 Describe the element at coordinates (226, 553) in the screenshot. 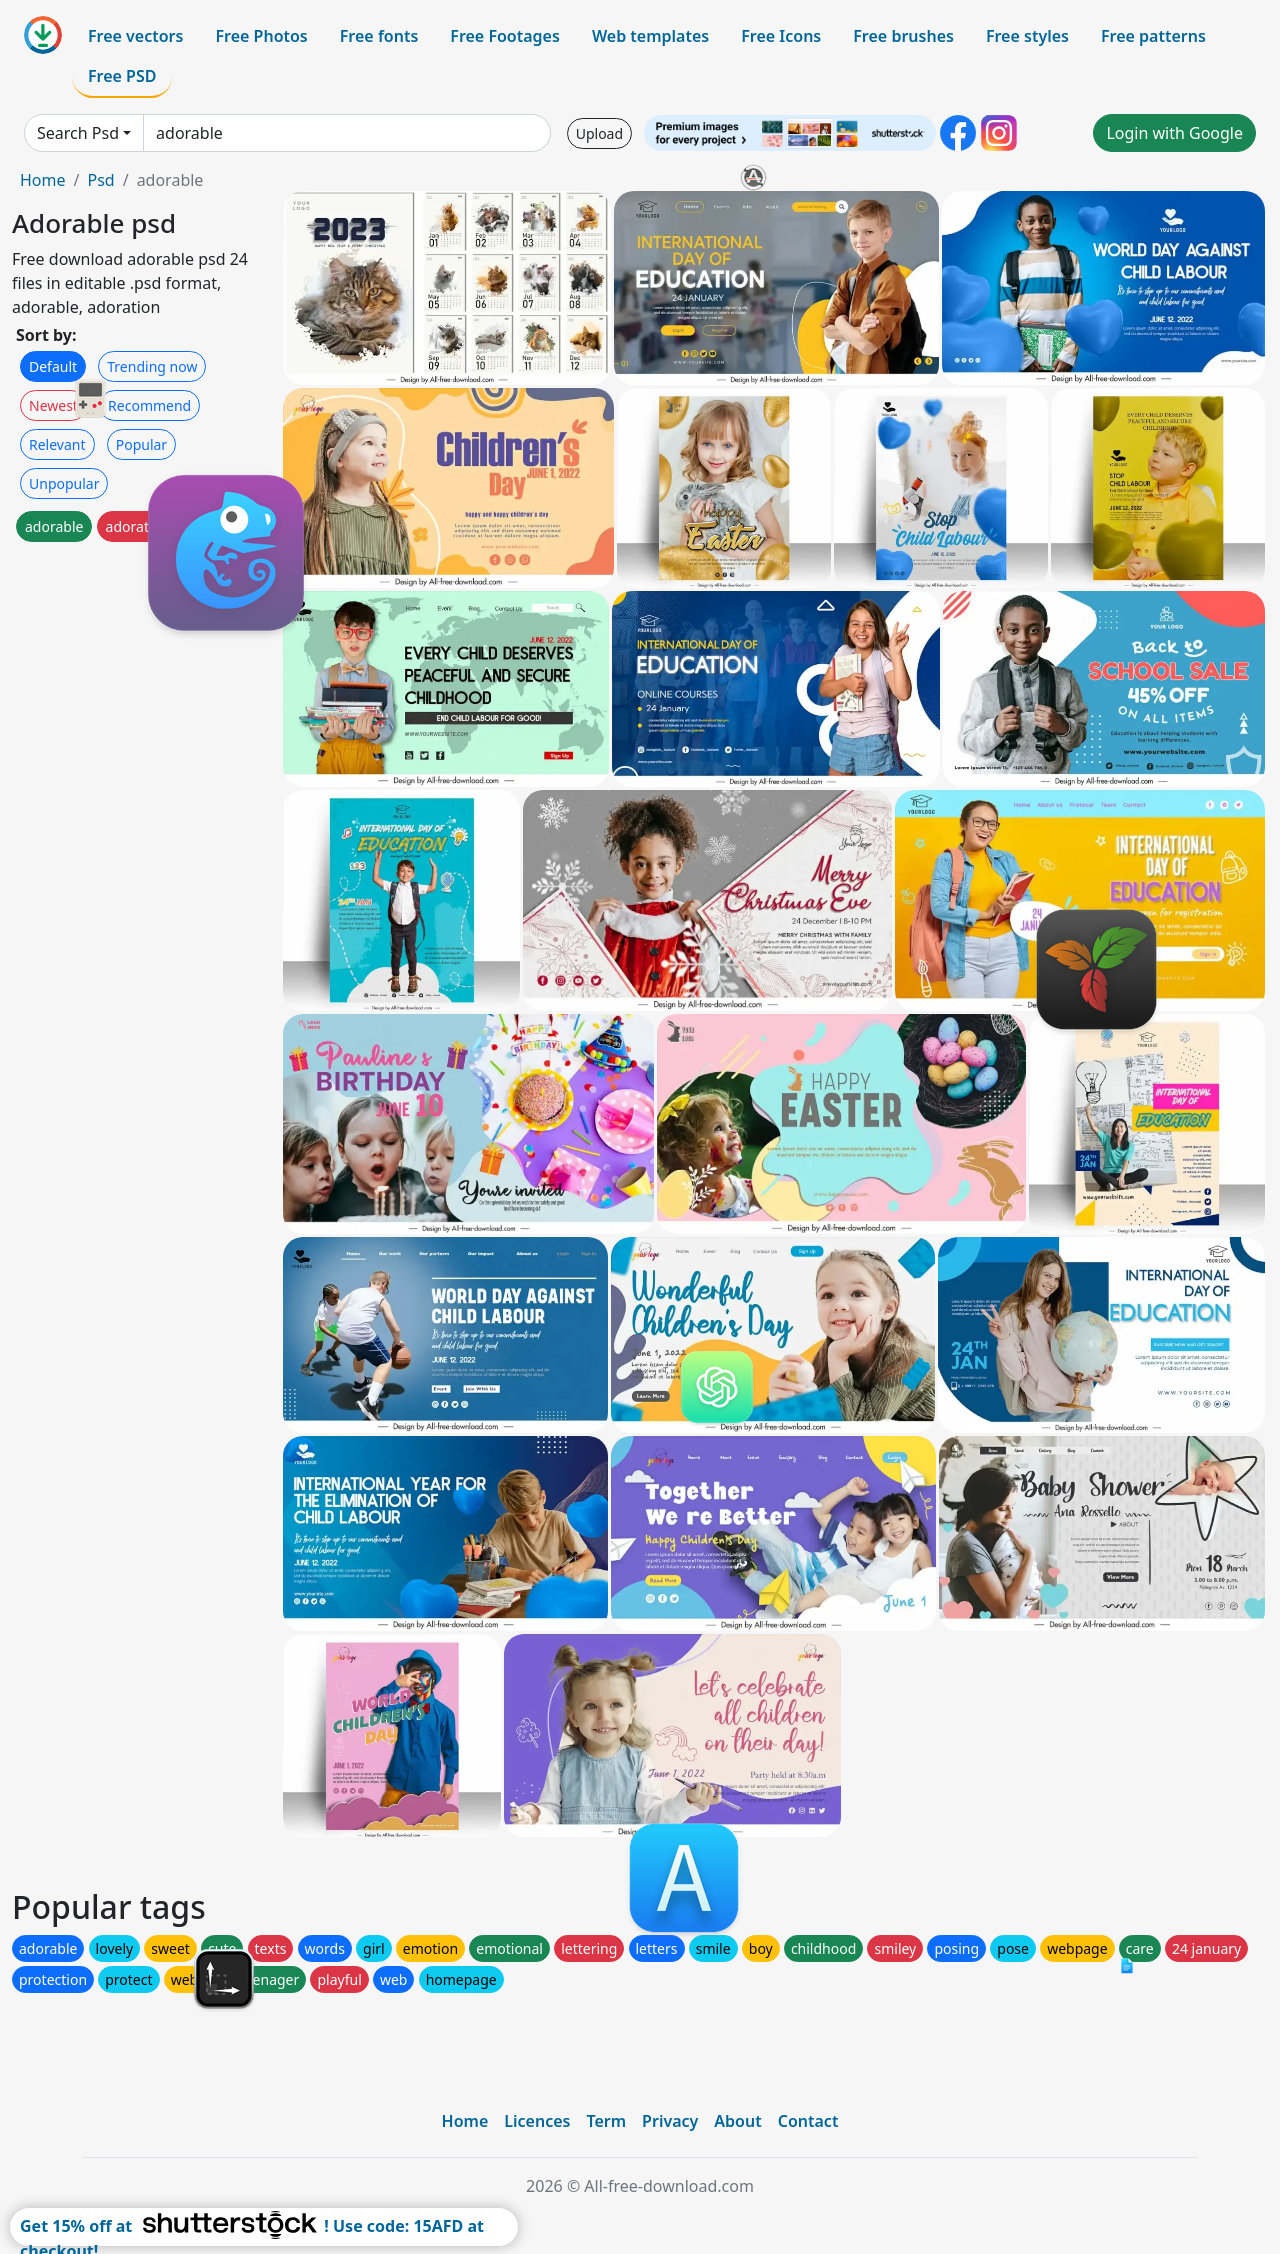

I see `open gns3 network simulation software` at that location.